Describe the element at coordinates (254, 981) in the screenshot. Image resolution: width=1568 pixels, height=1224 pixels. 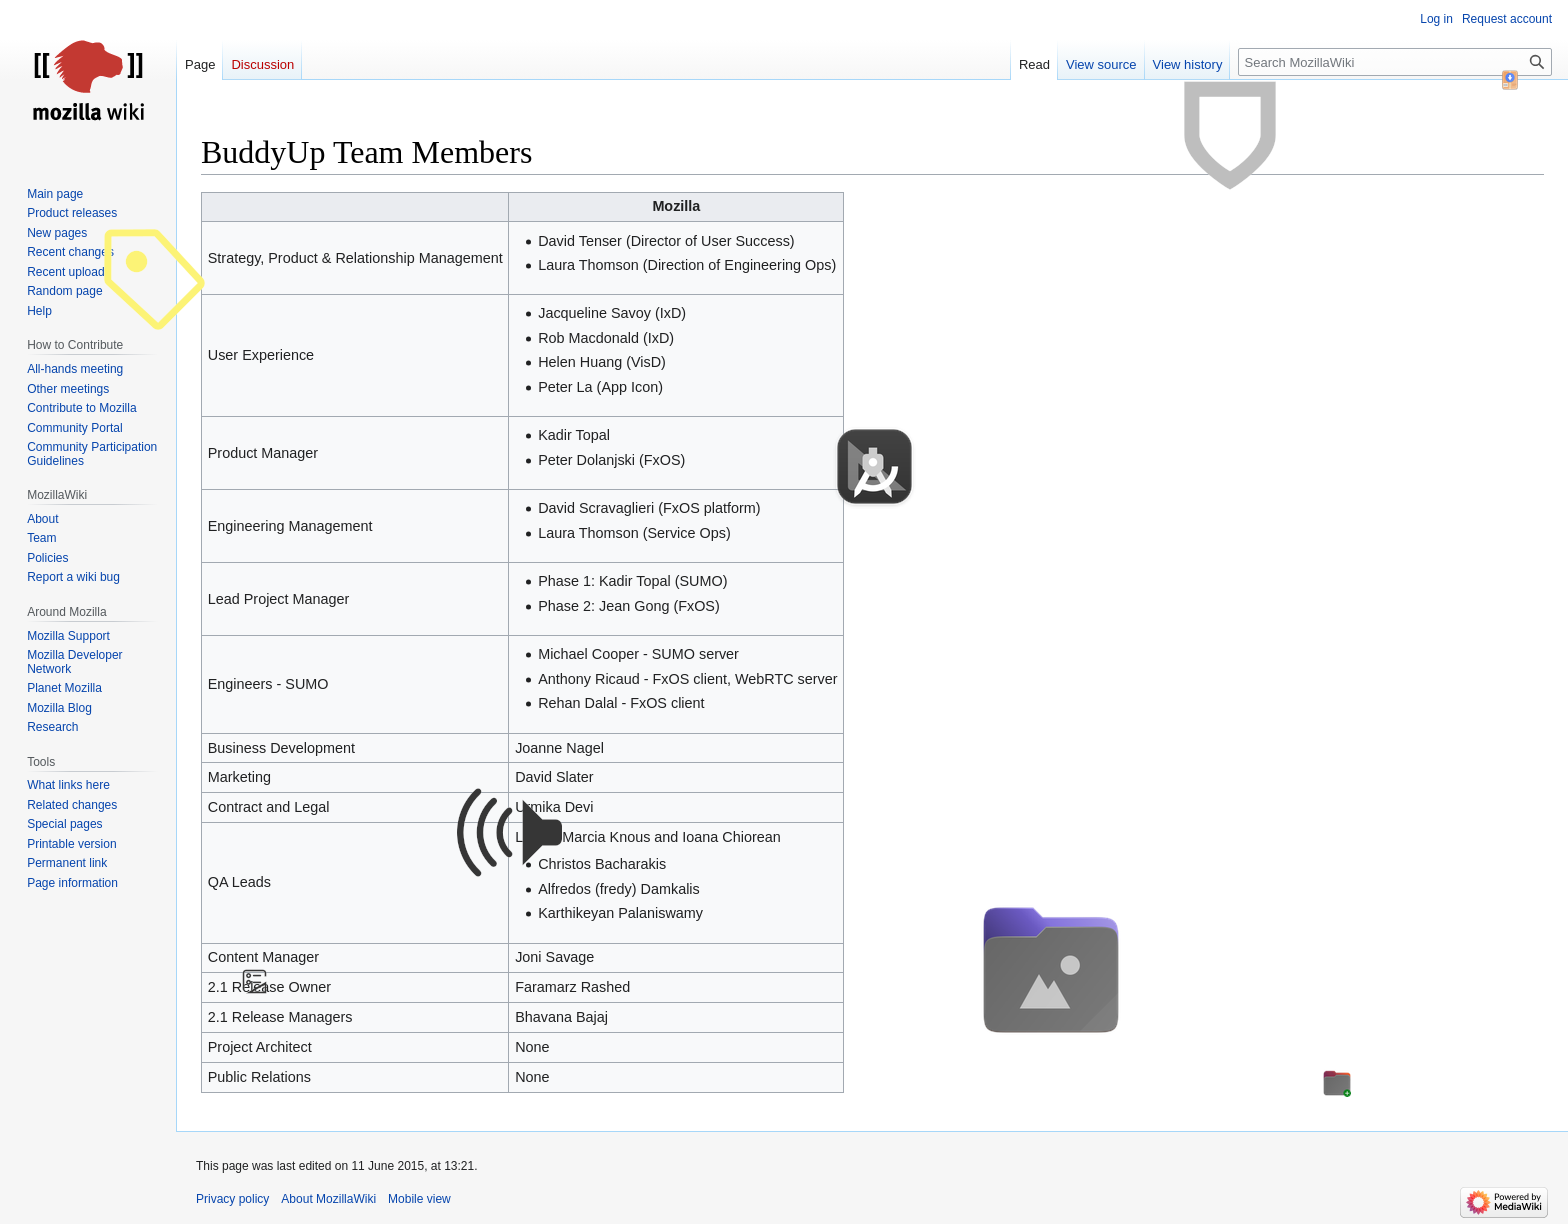
I see `open GNOME Glade interface designer` at that location.